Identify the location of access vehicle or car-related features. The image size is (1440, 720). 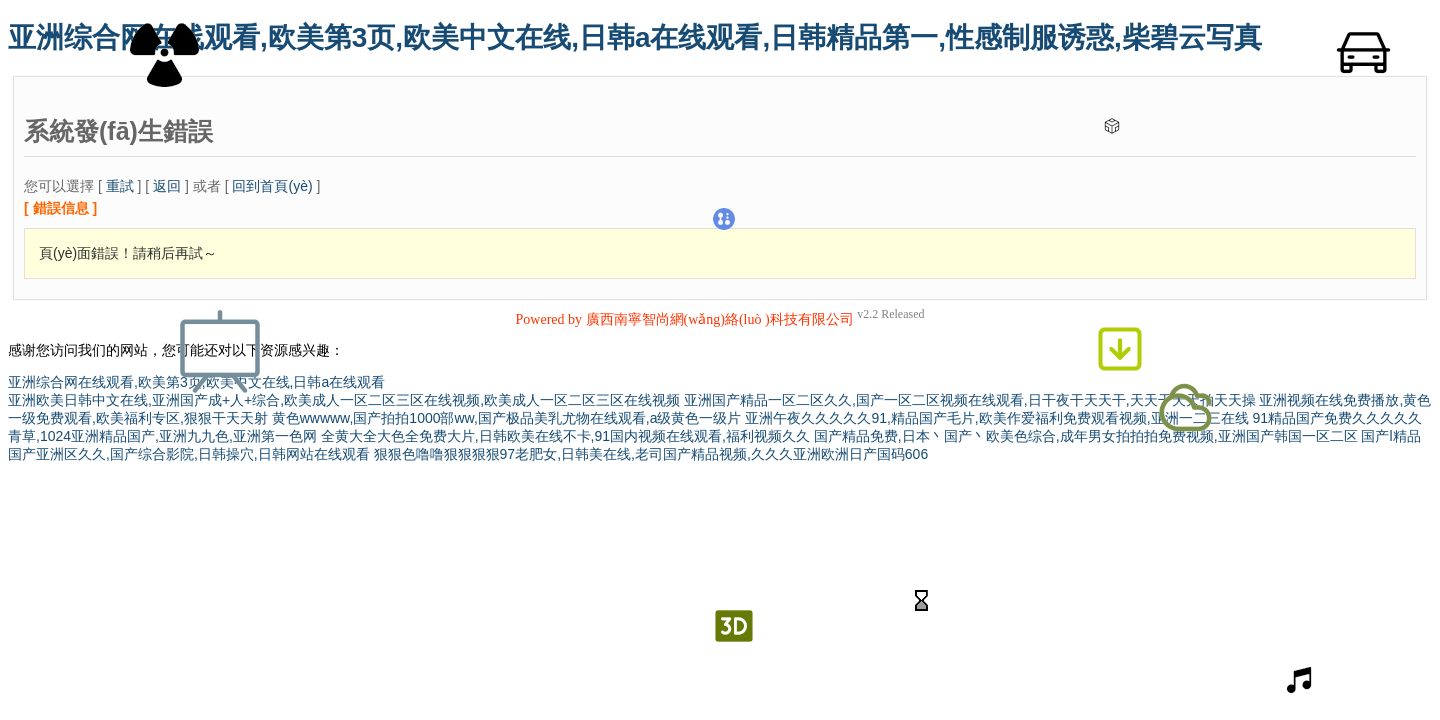
(1363, 53).